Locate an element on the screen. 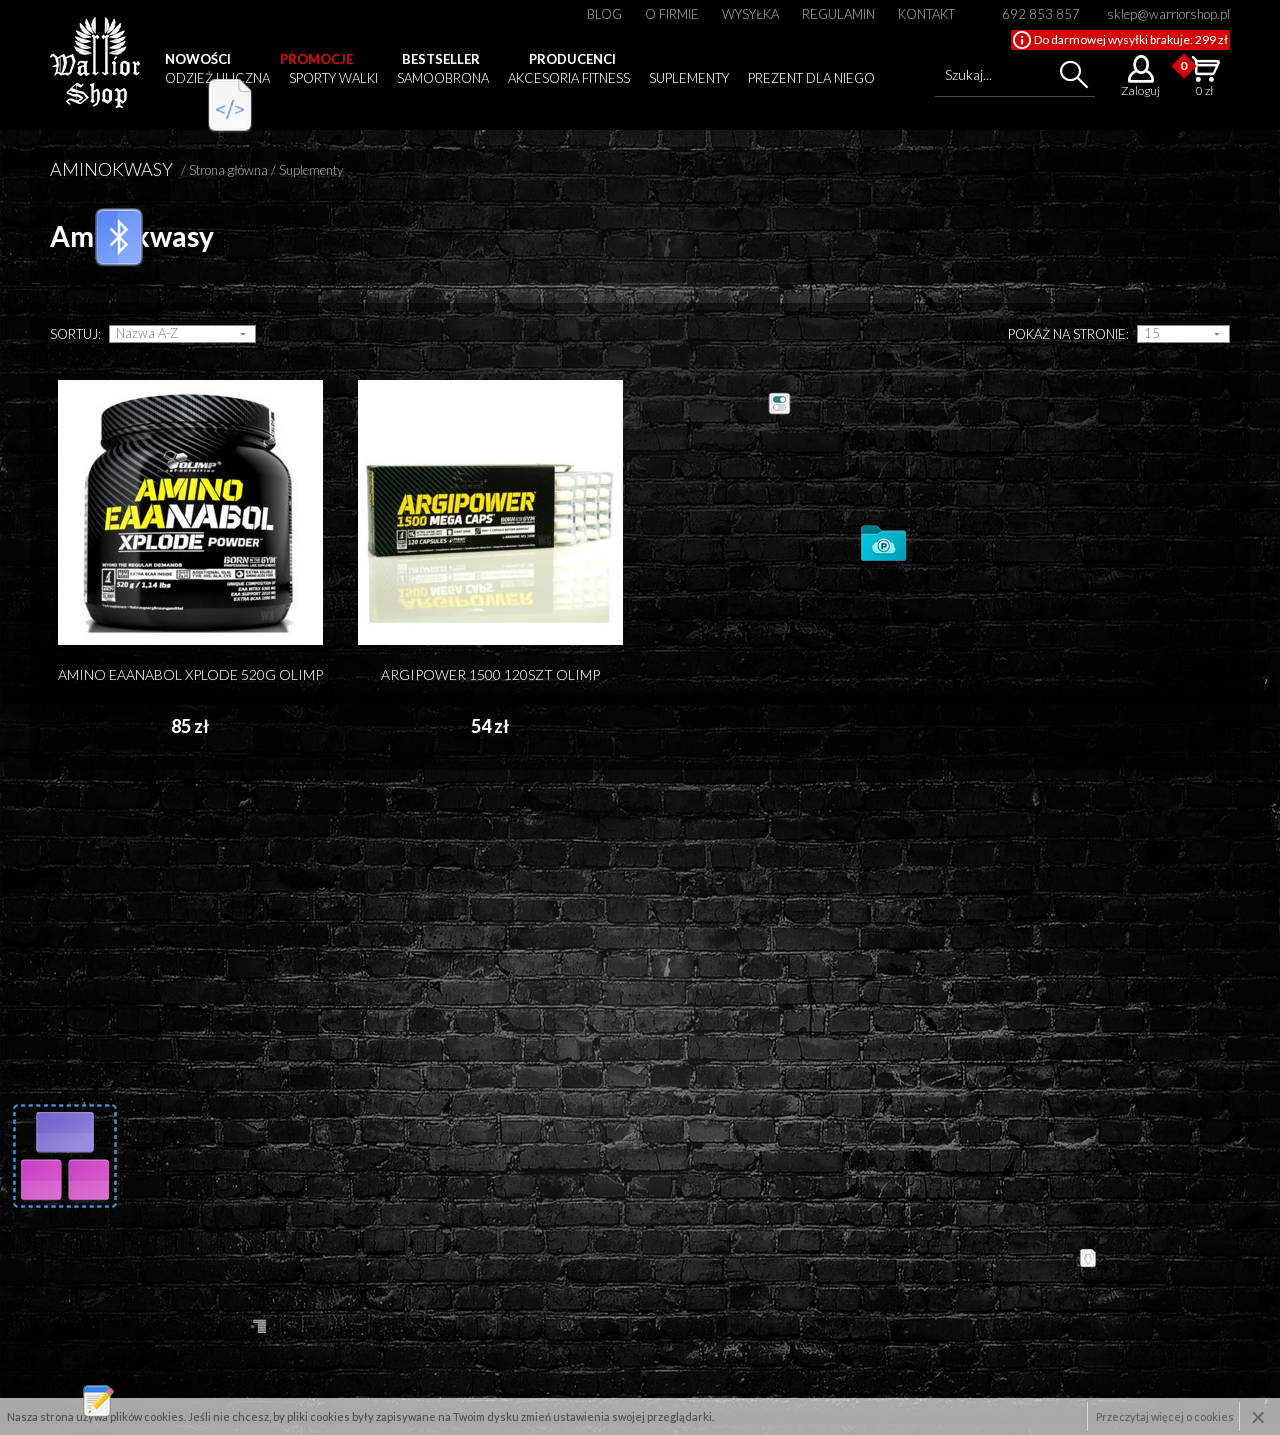 This screenshot has height=1435, width=1280. indicates bluetooth is currently active is located at coordinates (119, 237).